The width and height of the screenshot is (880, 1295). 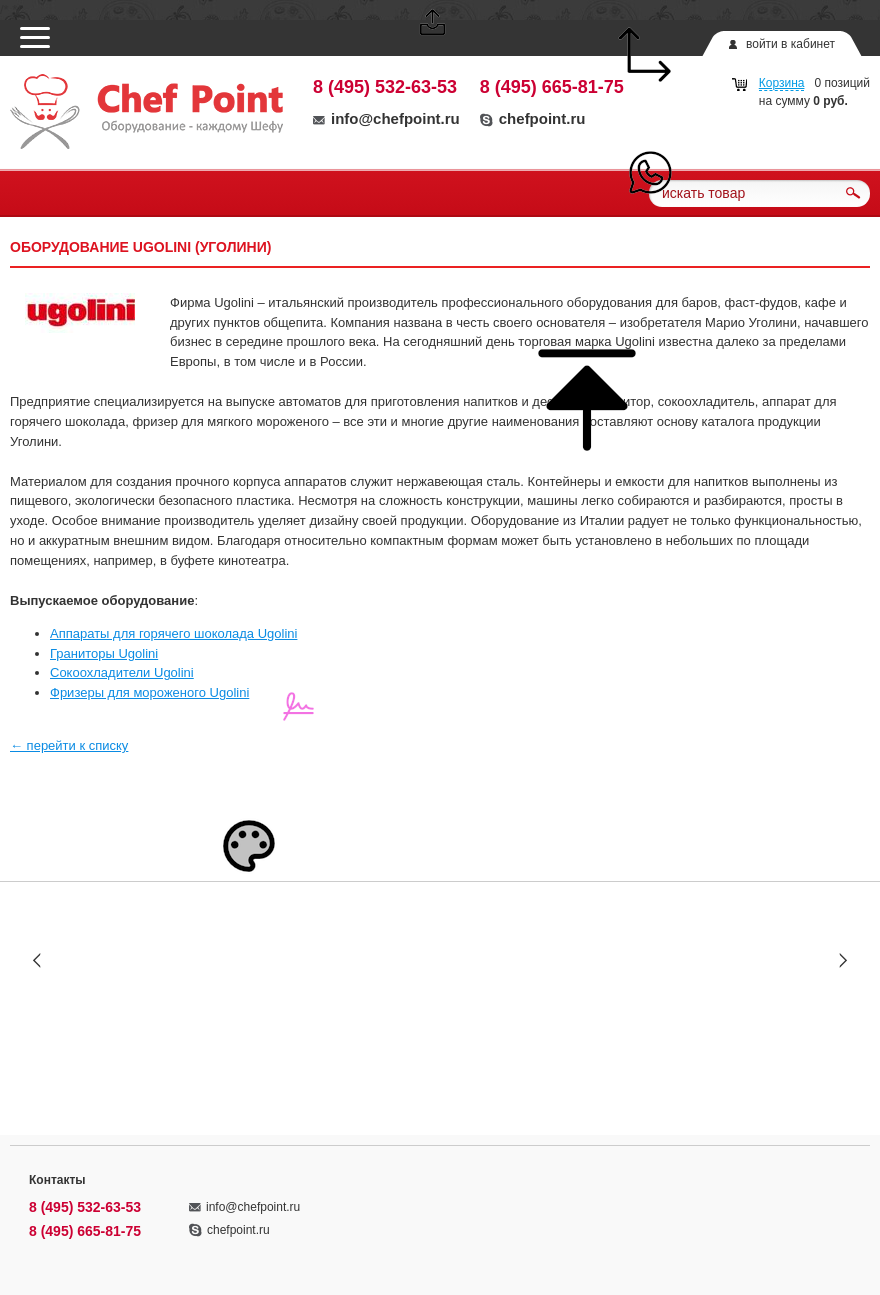 What do you see at coordinates (298, 706) in the screenshot?
I see `sign a document or form` at bounding box center [298, 706].